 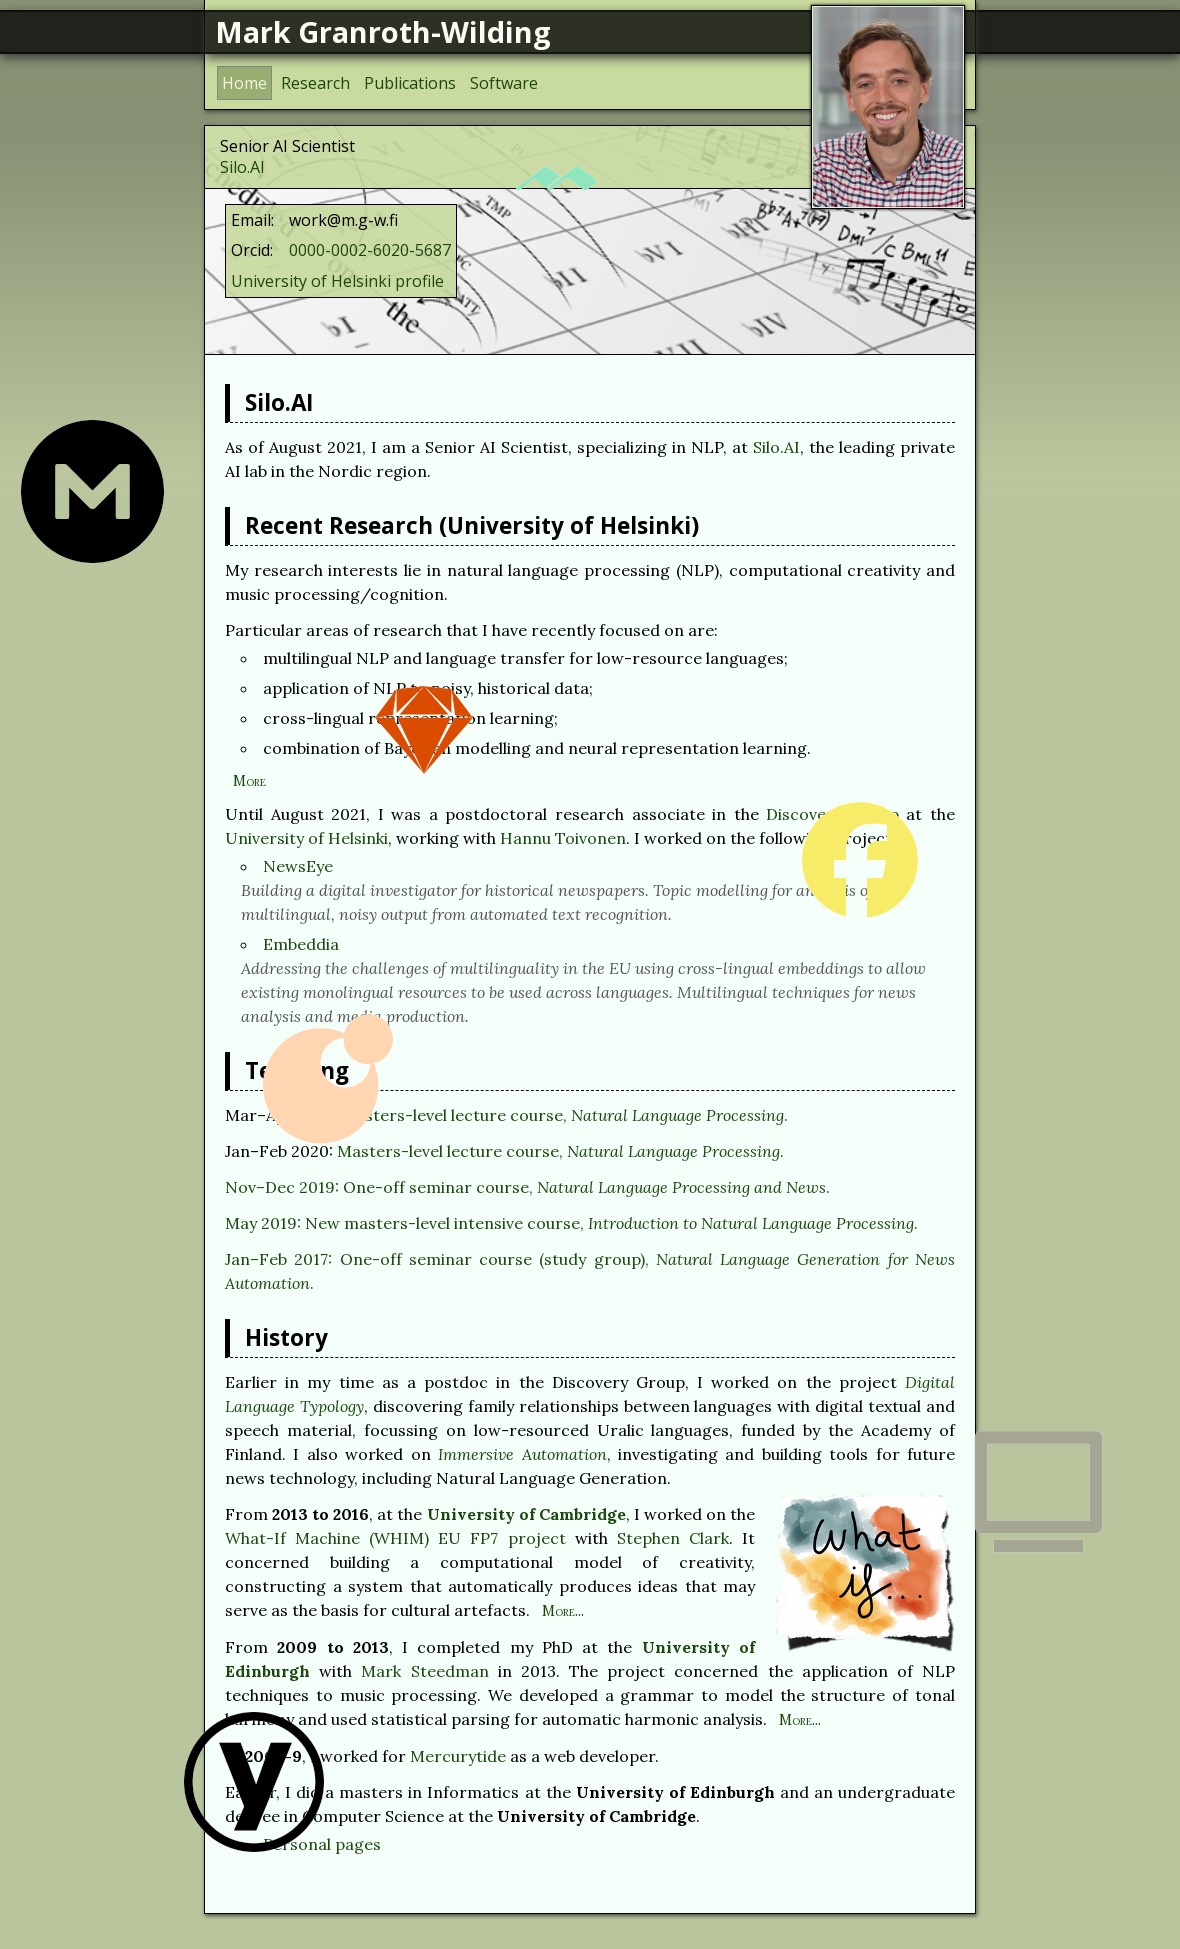 What do you see at coordinates (254, 1782) in the screenshot?
I see `yubico security key branding` at bounding box center [254, 1782].